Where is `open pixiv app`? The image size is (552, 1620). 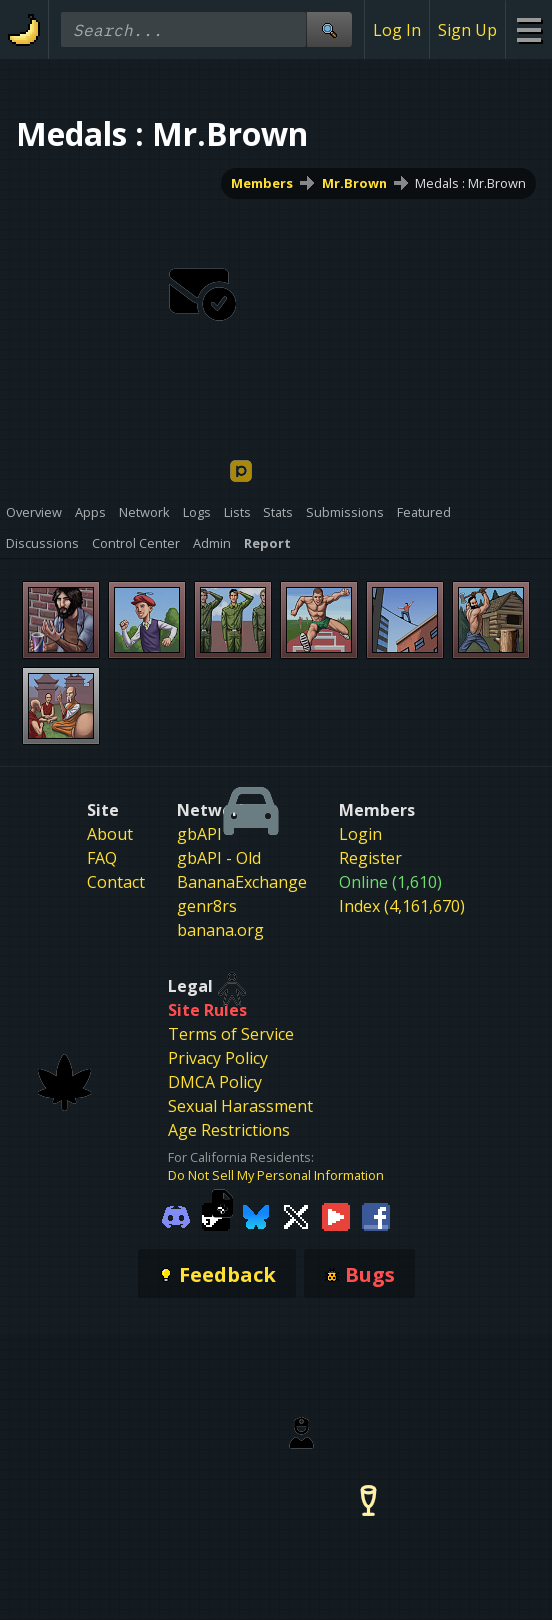
open pixiv app is located at coordinates (241, 471).